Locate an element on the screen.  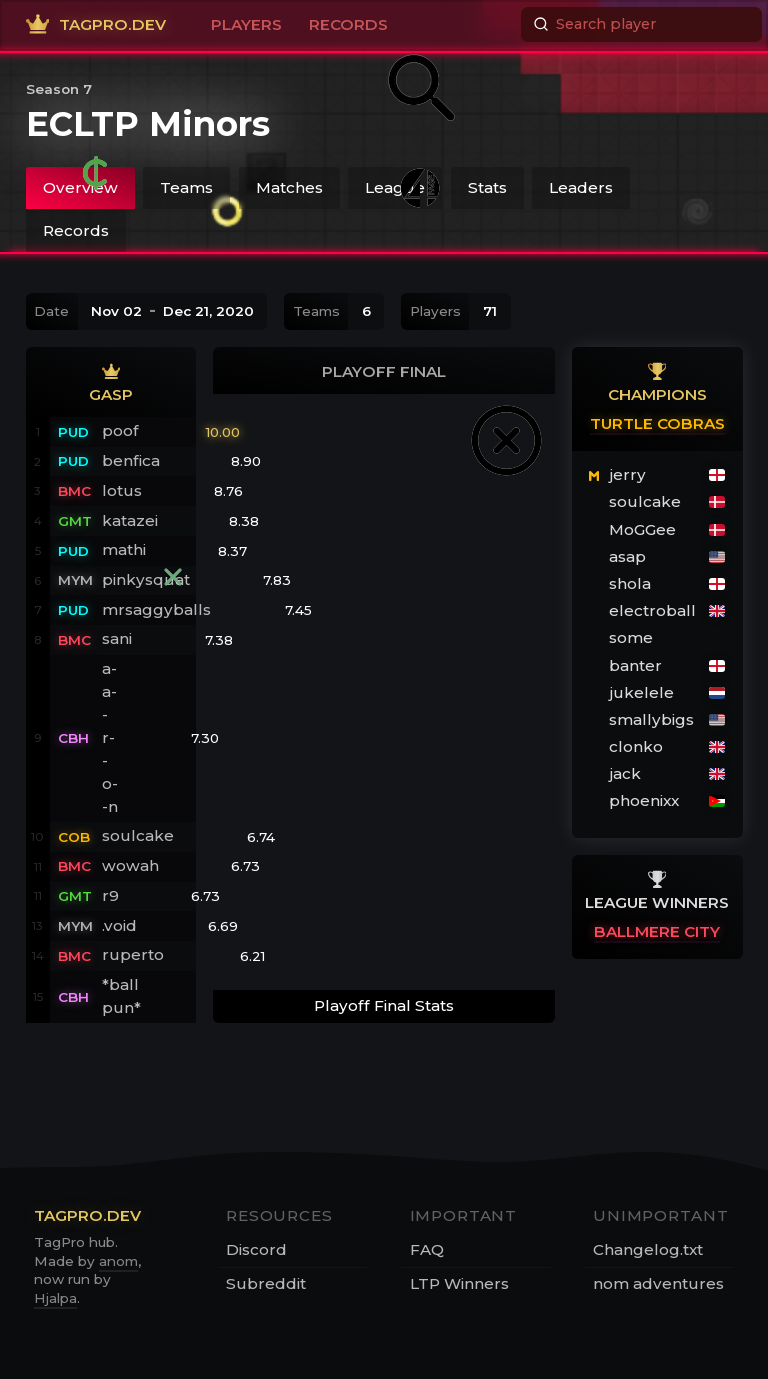
close the current window or dialog is located at coordinates (173, 577).